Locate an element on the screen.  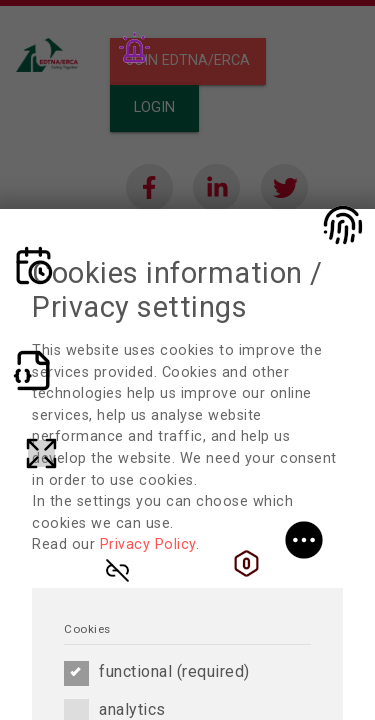
unlink or disconnect items is located at coordinates (117, 570).